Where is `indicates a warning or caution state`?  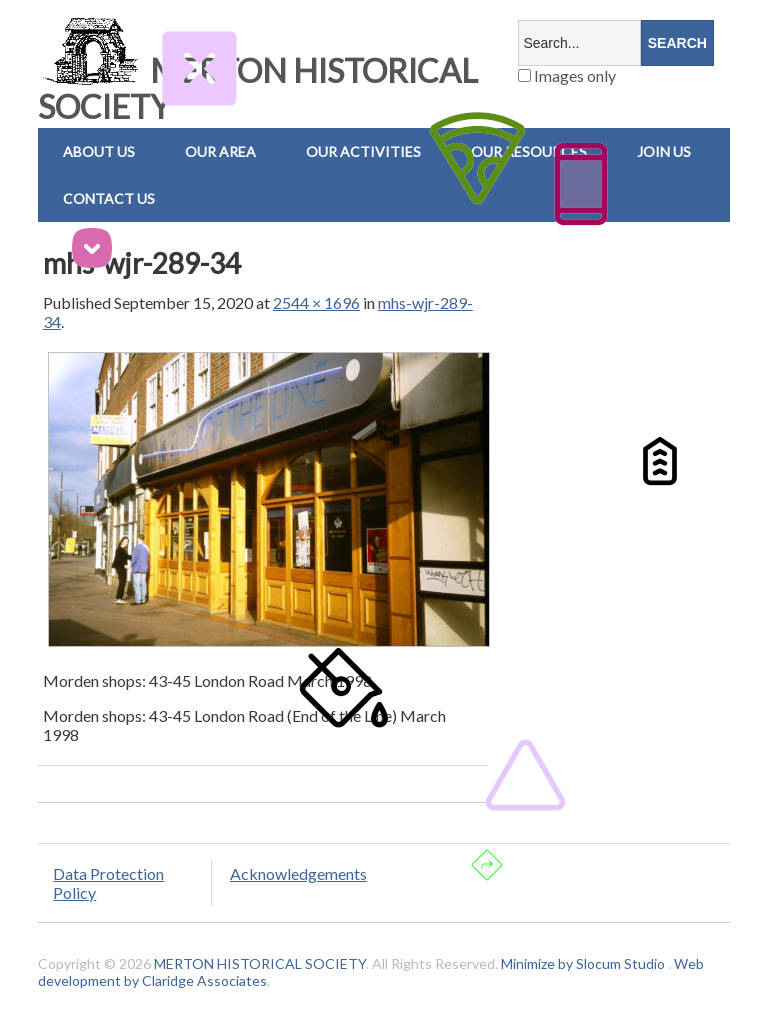 indicates a warning or caution state is located at coordinates (525, 776).